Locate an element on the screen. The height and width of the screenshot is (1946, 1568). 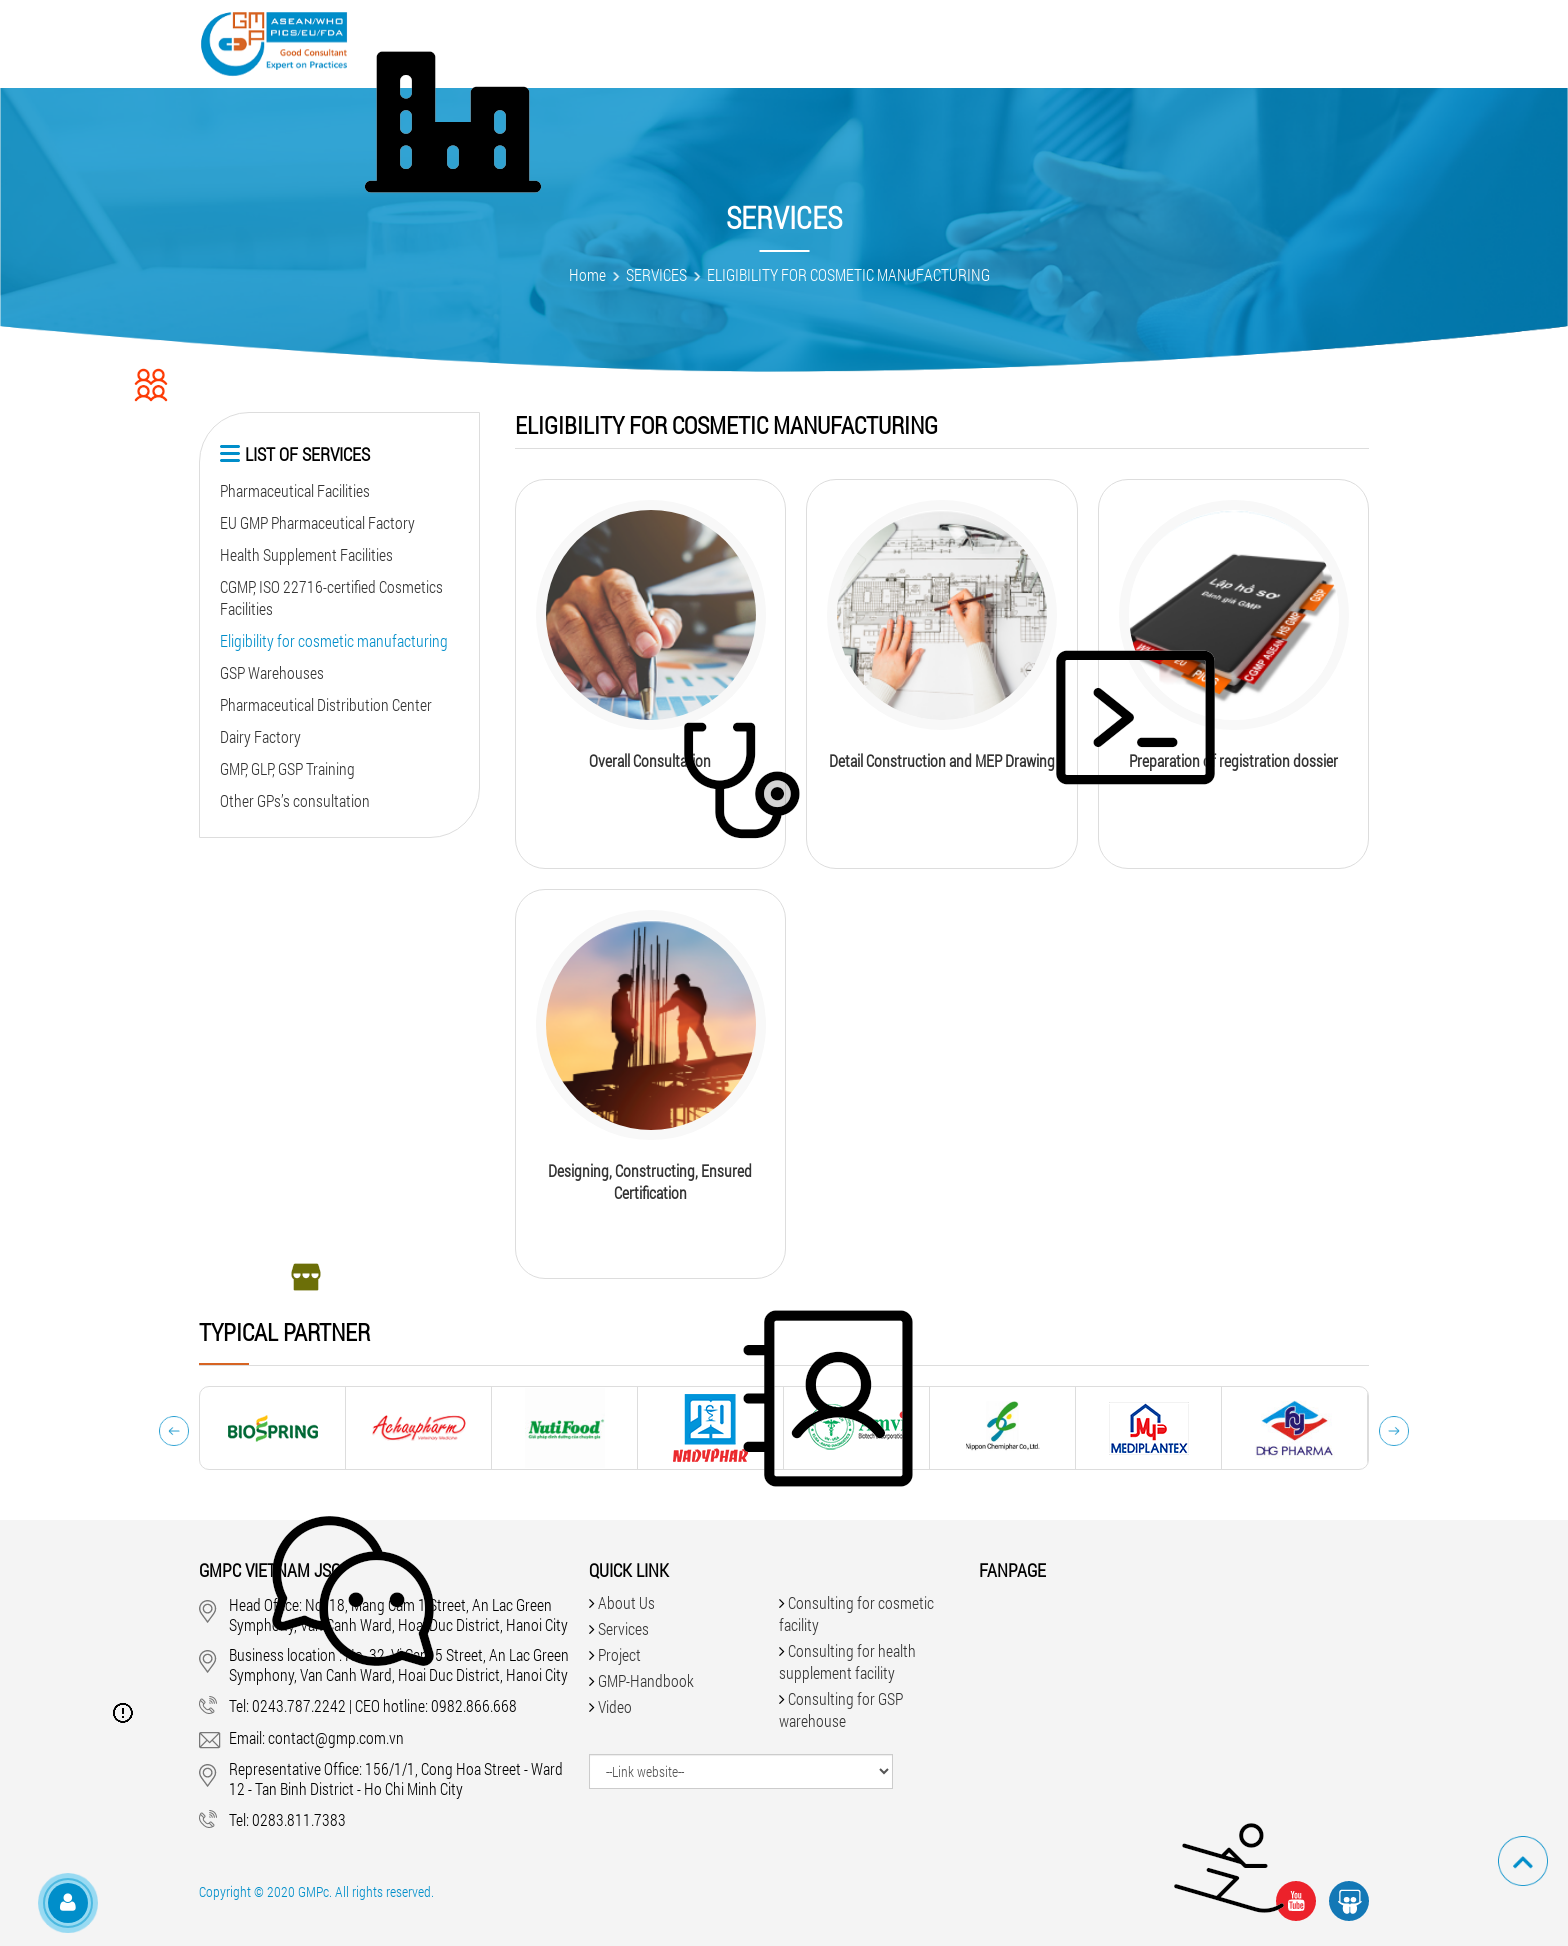
open wechat messaging app is located at coordinates (353, 1591).